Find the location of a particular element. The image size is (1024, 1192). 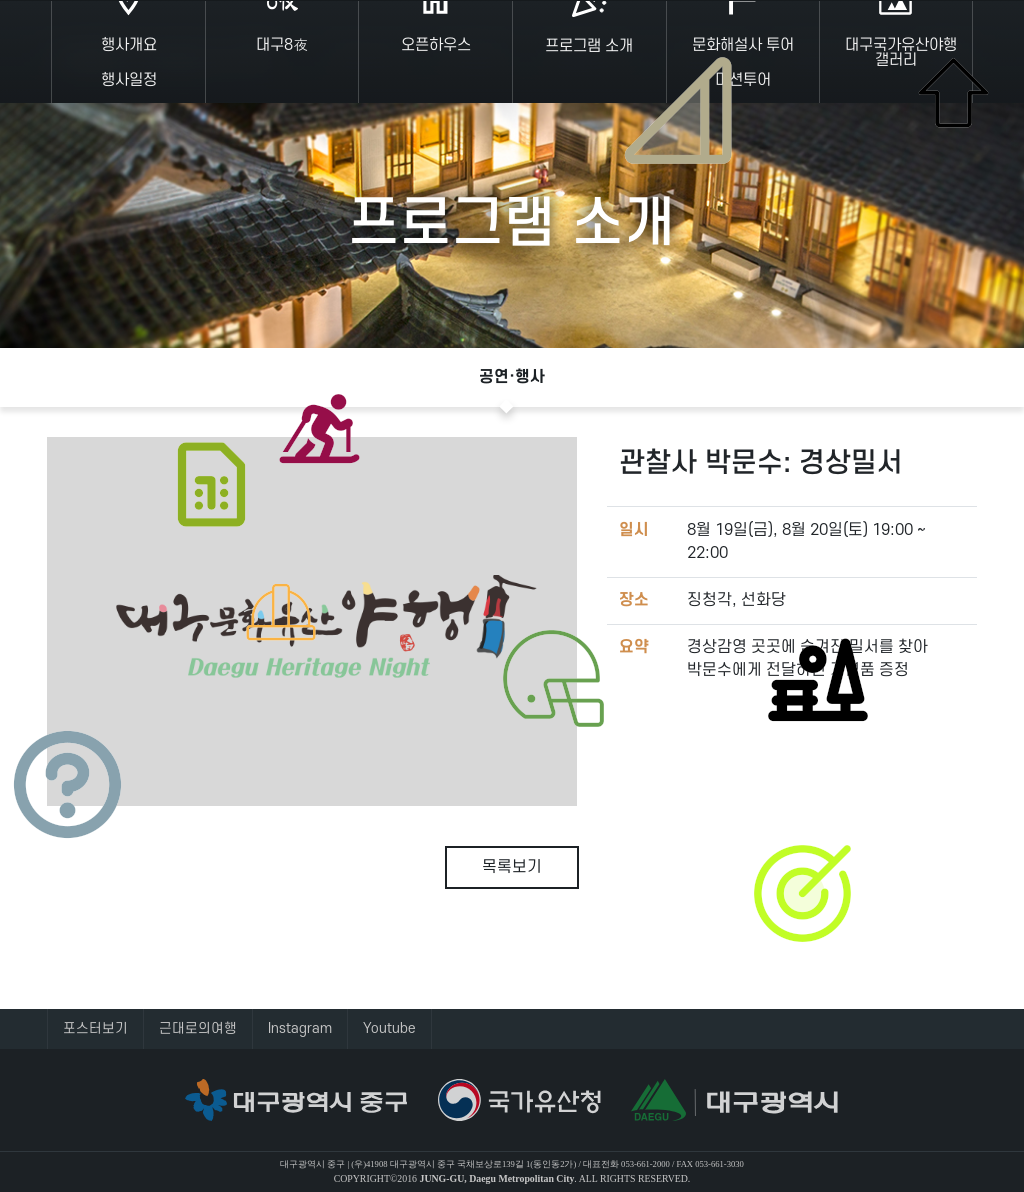

access help or FAQ section is located at coordinates (67, 784).